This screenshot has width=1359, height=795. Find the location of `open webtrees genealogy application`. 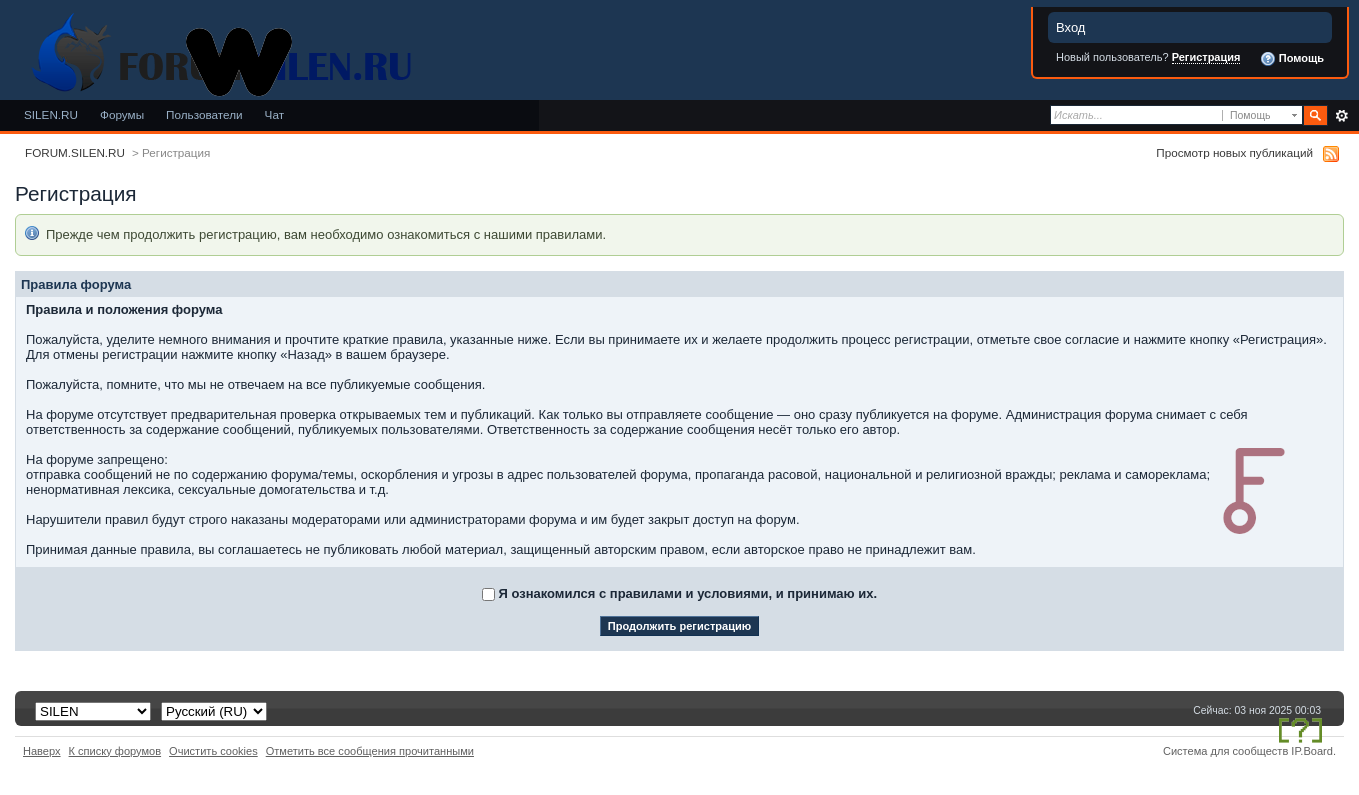

open webtrees genealogy application is located at coordinates (239, 62).